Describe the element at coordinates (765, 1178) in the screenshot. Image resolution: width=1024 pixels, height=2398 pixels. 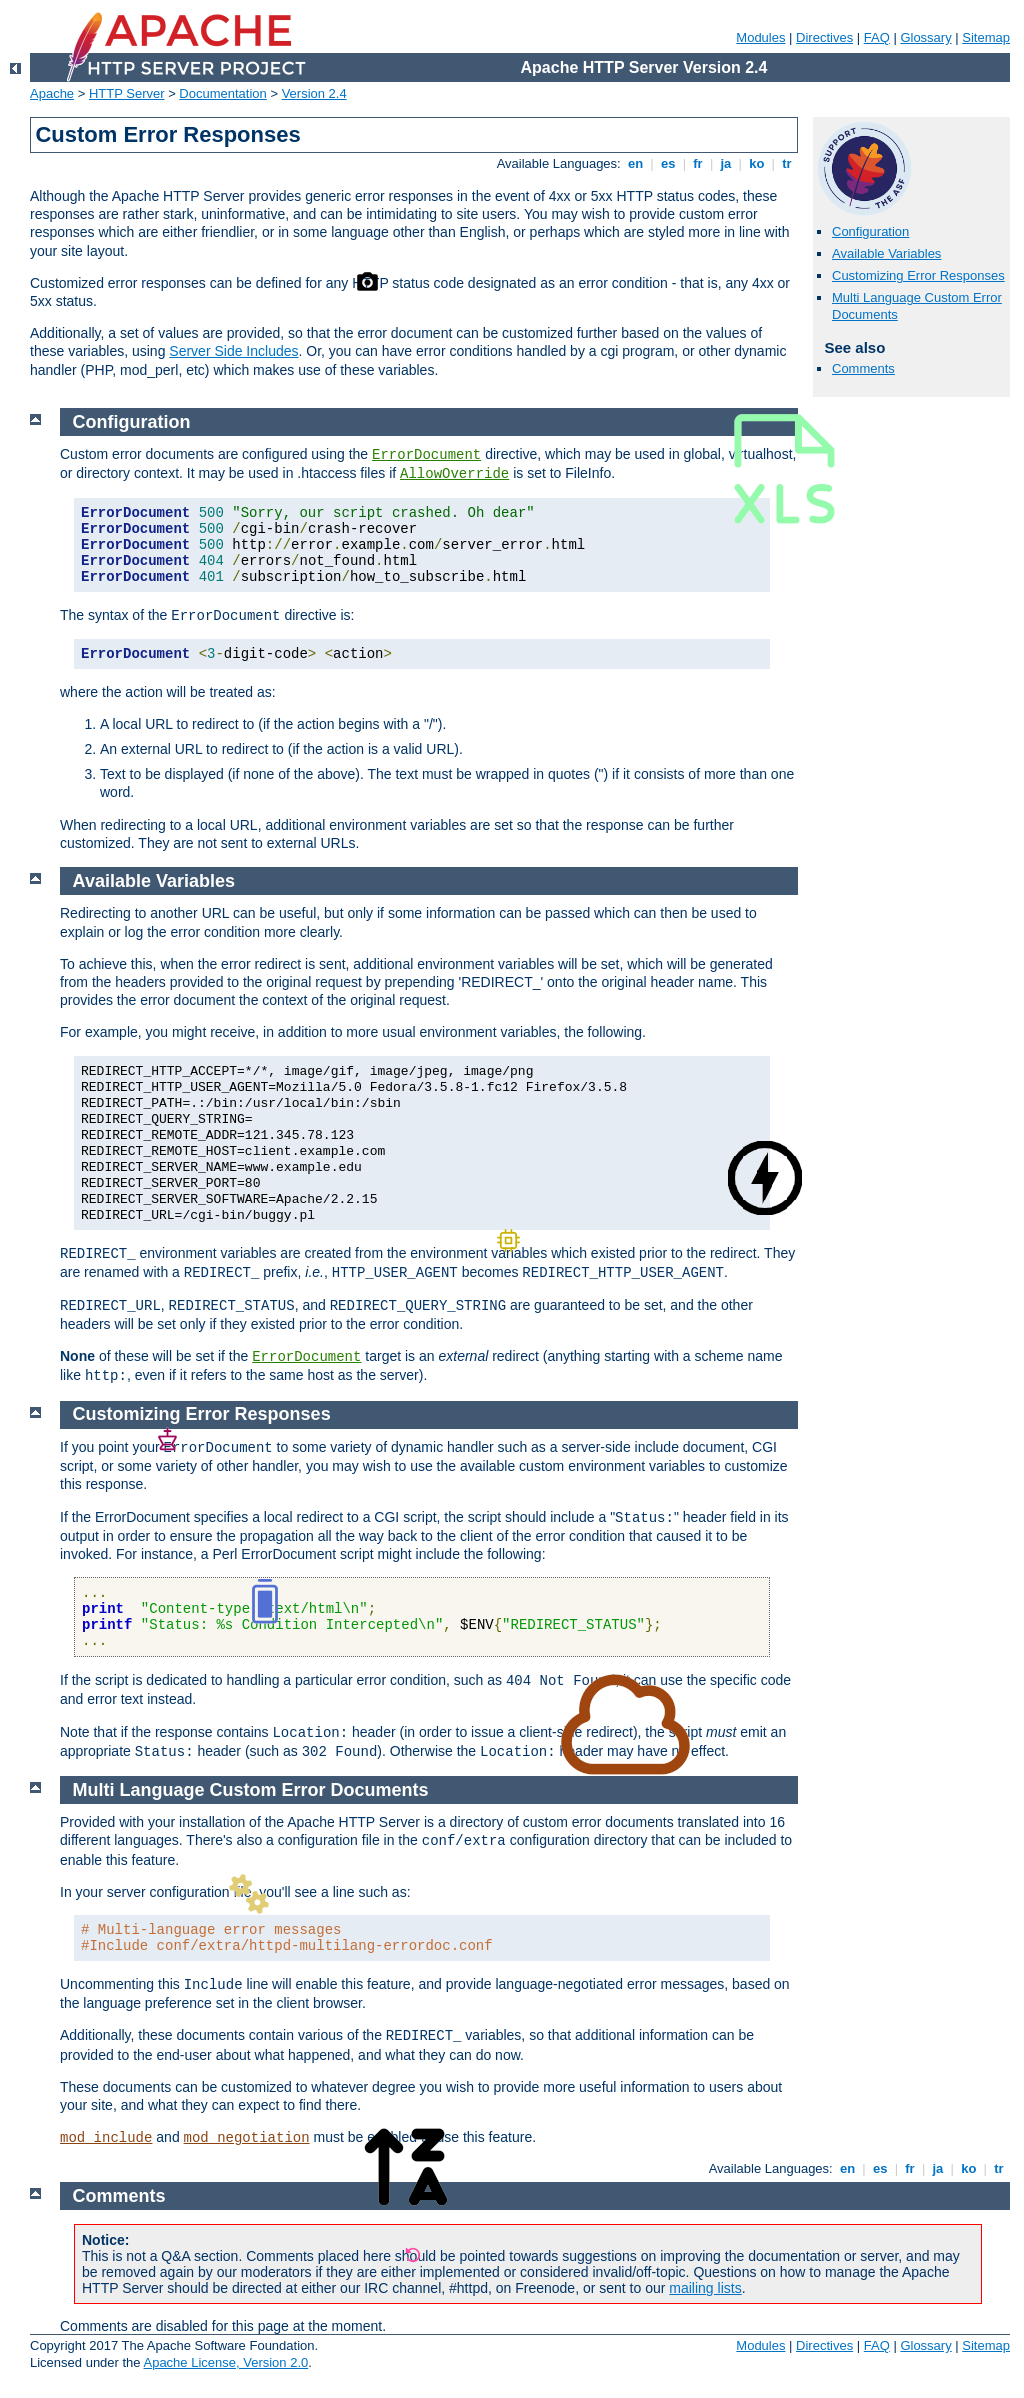
I see `indicates offline or cached content available` at that location.